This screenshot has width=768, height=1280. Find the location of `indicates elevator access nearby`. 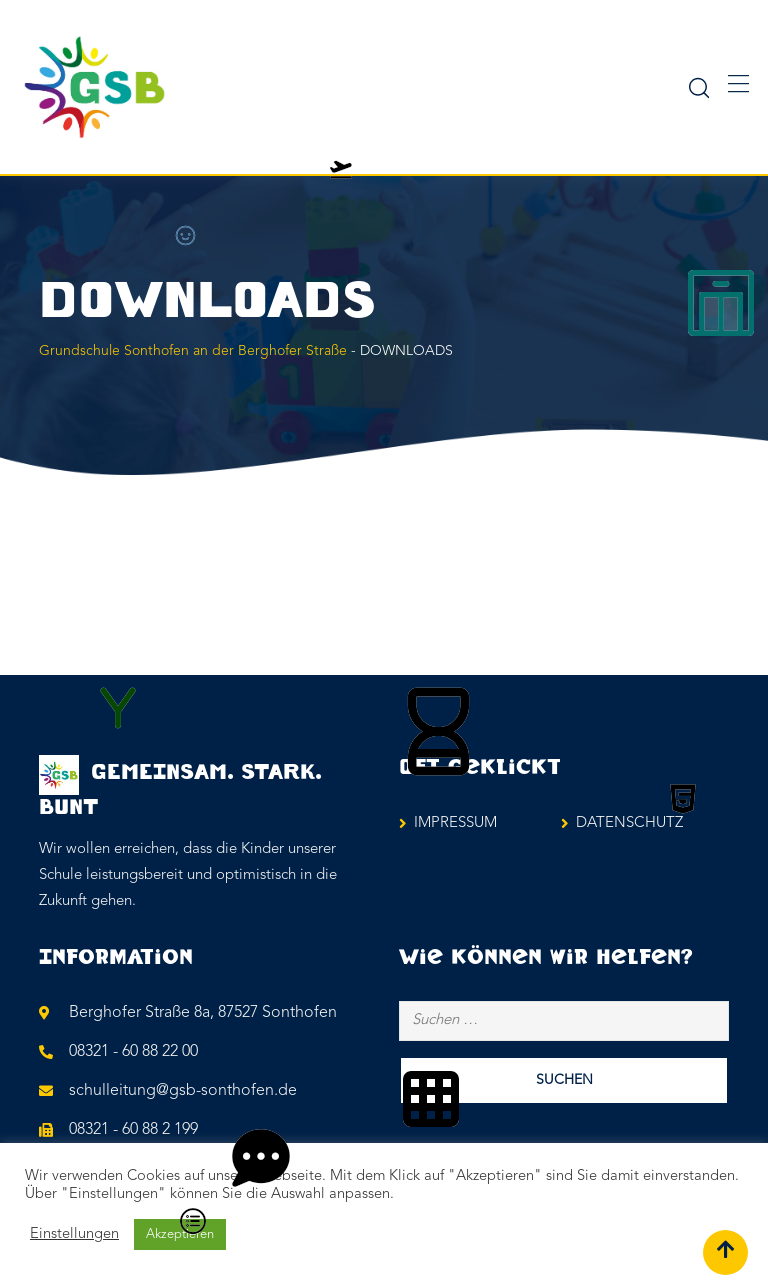

indicates elevator access nearby is located at coordinates (721, 303).